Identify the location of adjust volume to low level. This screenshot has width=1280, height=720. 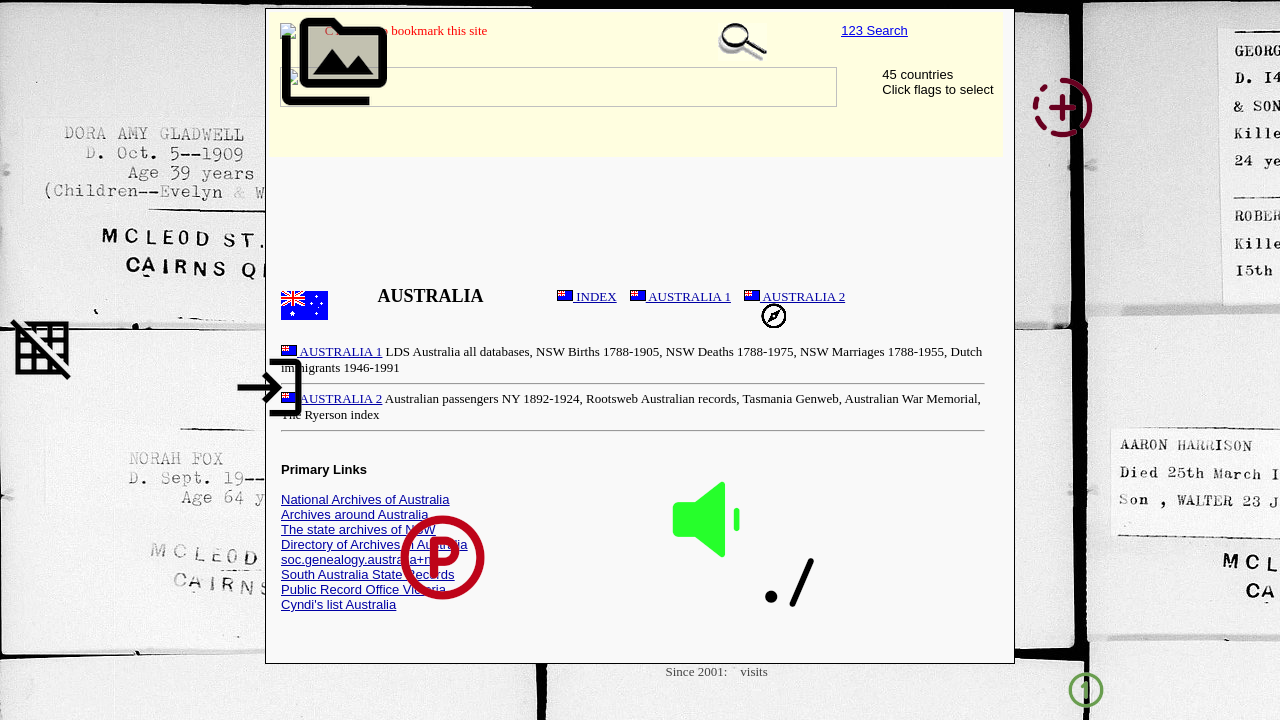
(710, 519).